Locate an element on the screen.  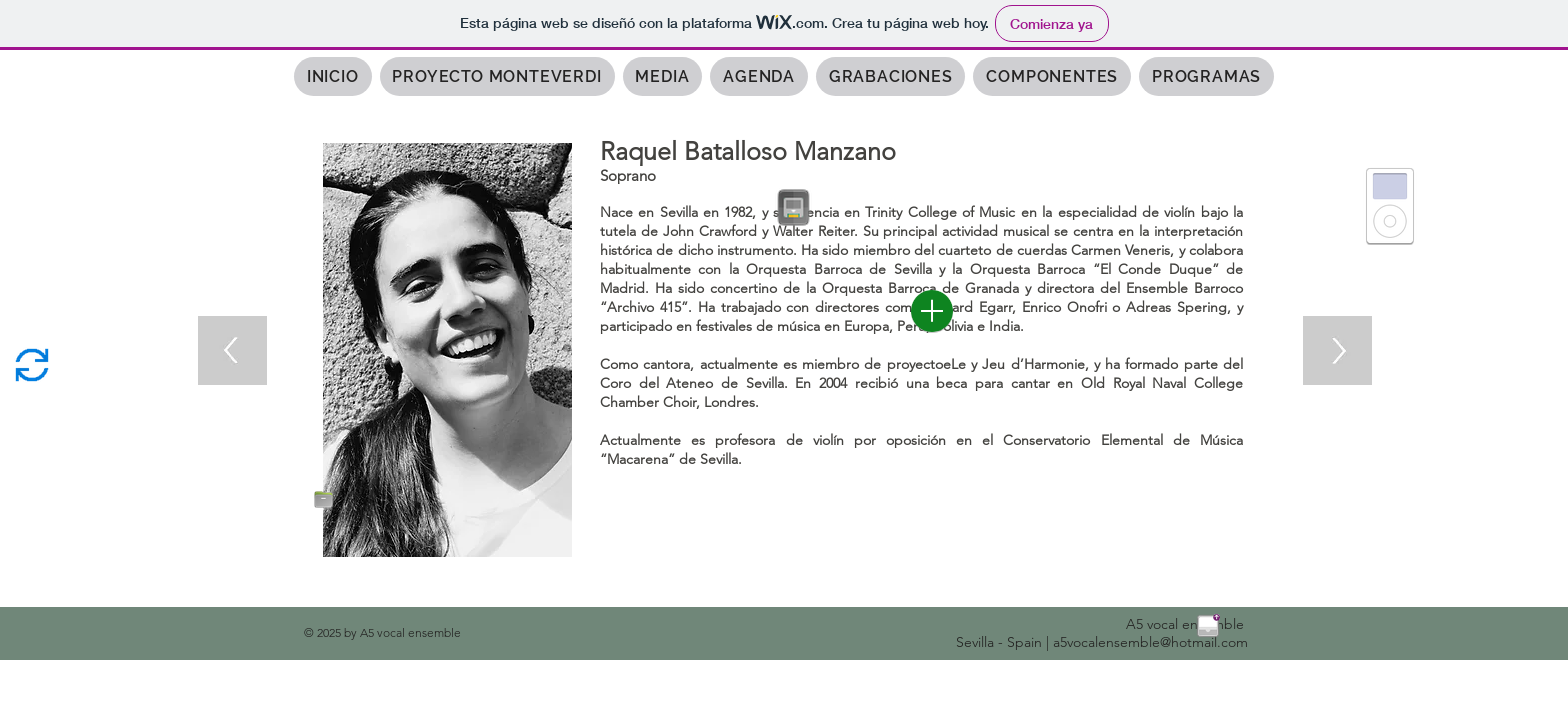
view outgoing mail queue is located at coordinates (1208, 626).